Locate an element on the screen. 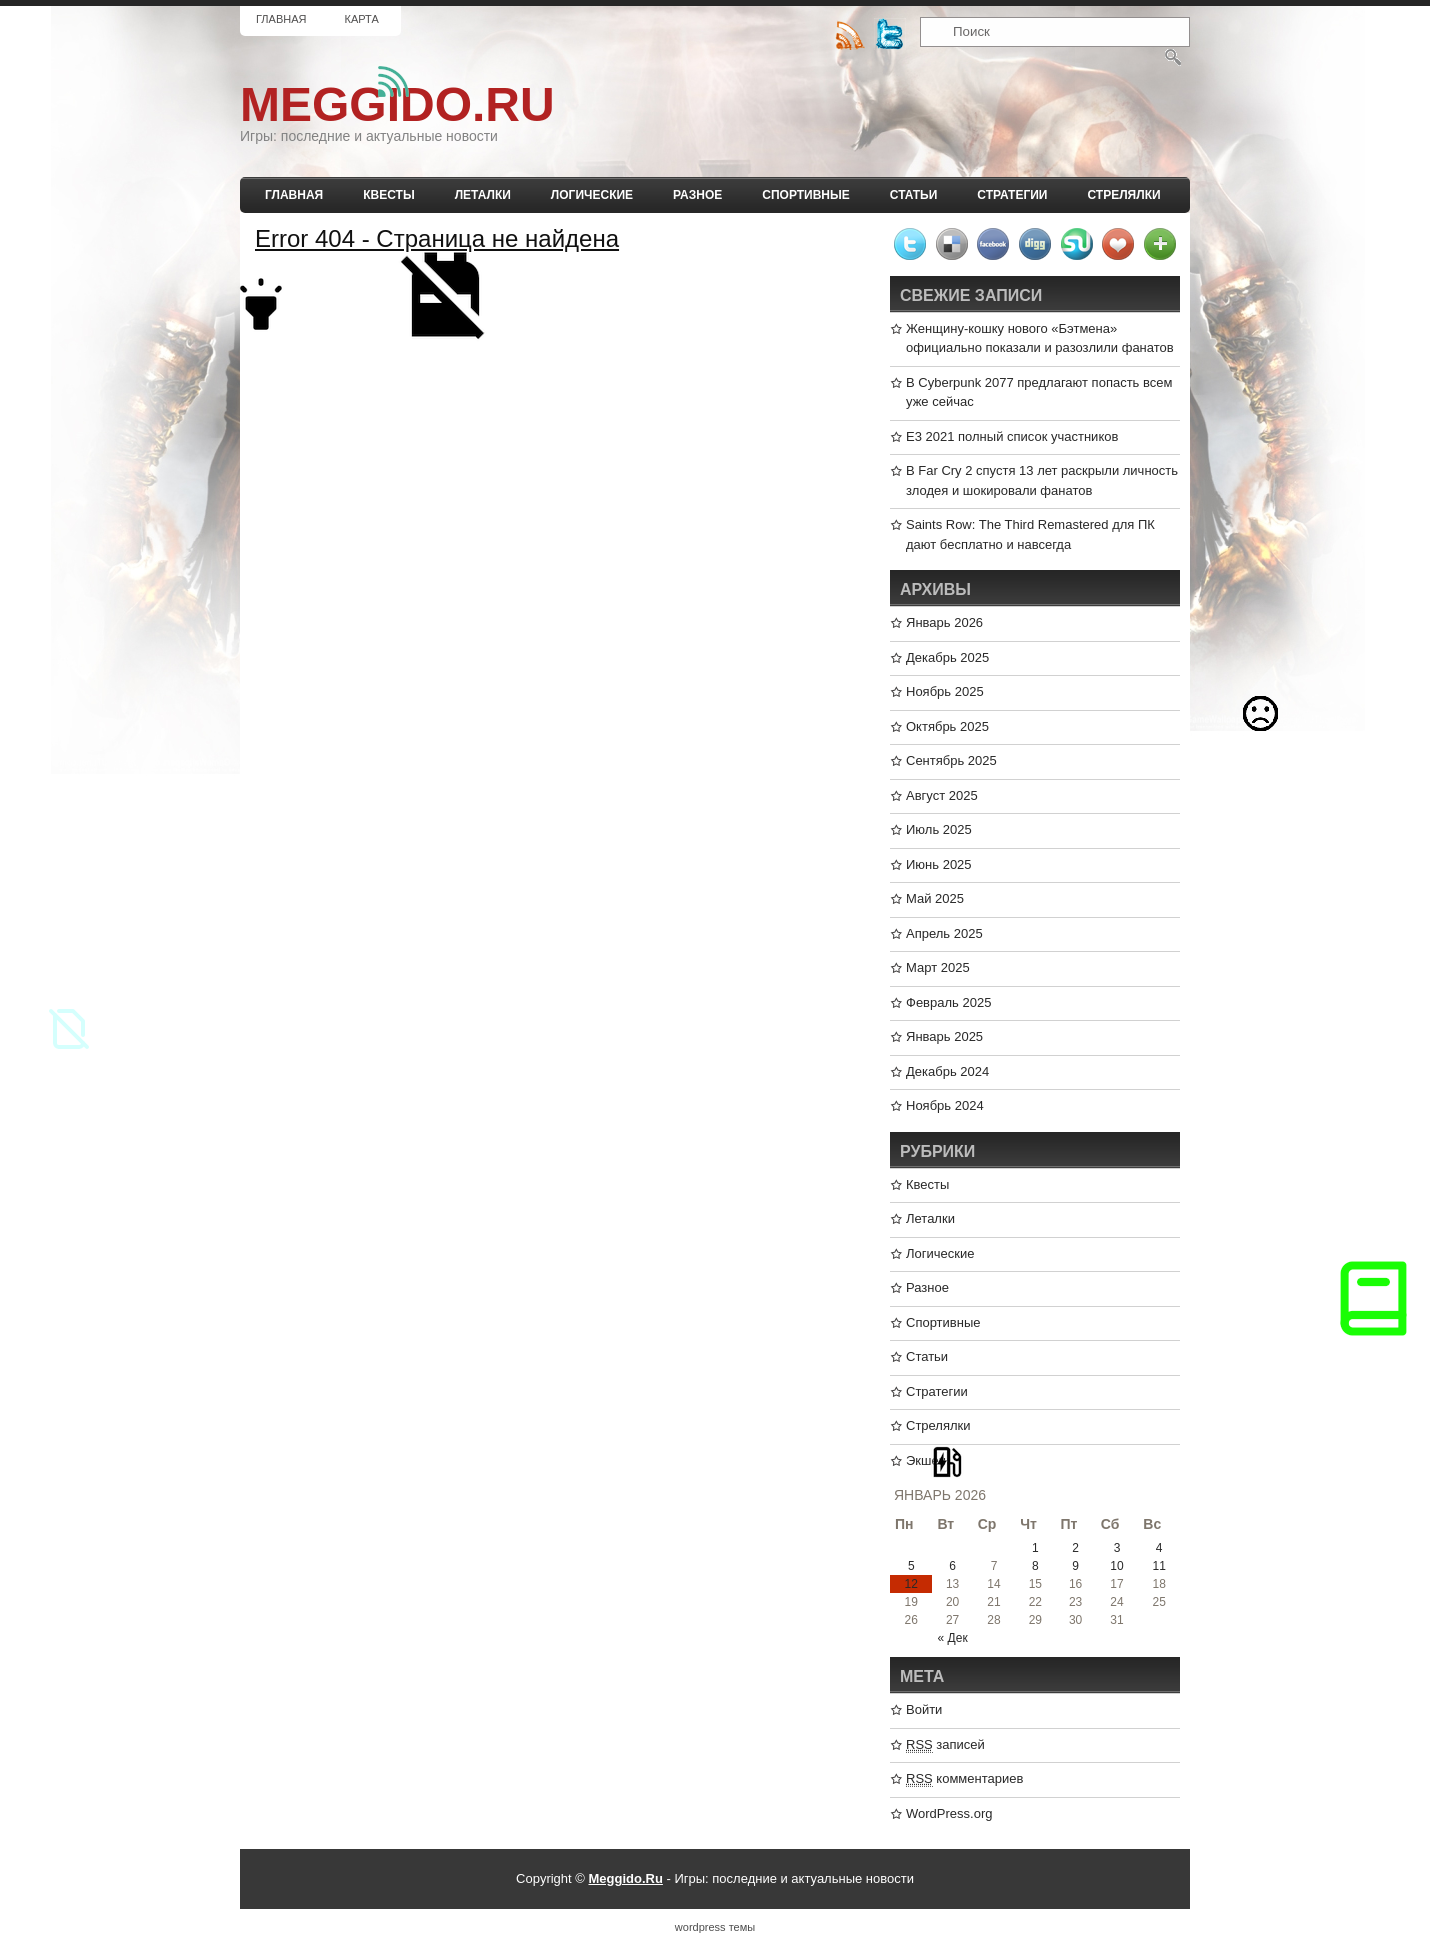 This screenshot has width=1430, height=1945. no backpacks allowed in this area is located at coordinates (445, 294).